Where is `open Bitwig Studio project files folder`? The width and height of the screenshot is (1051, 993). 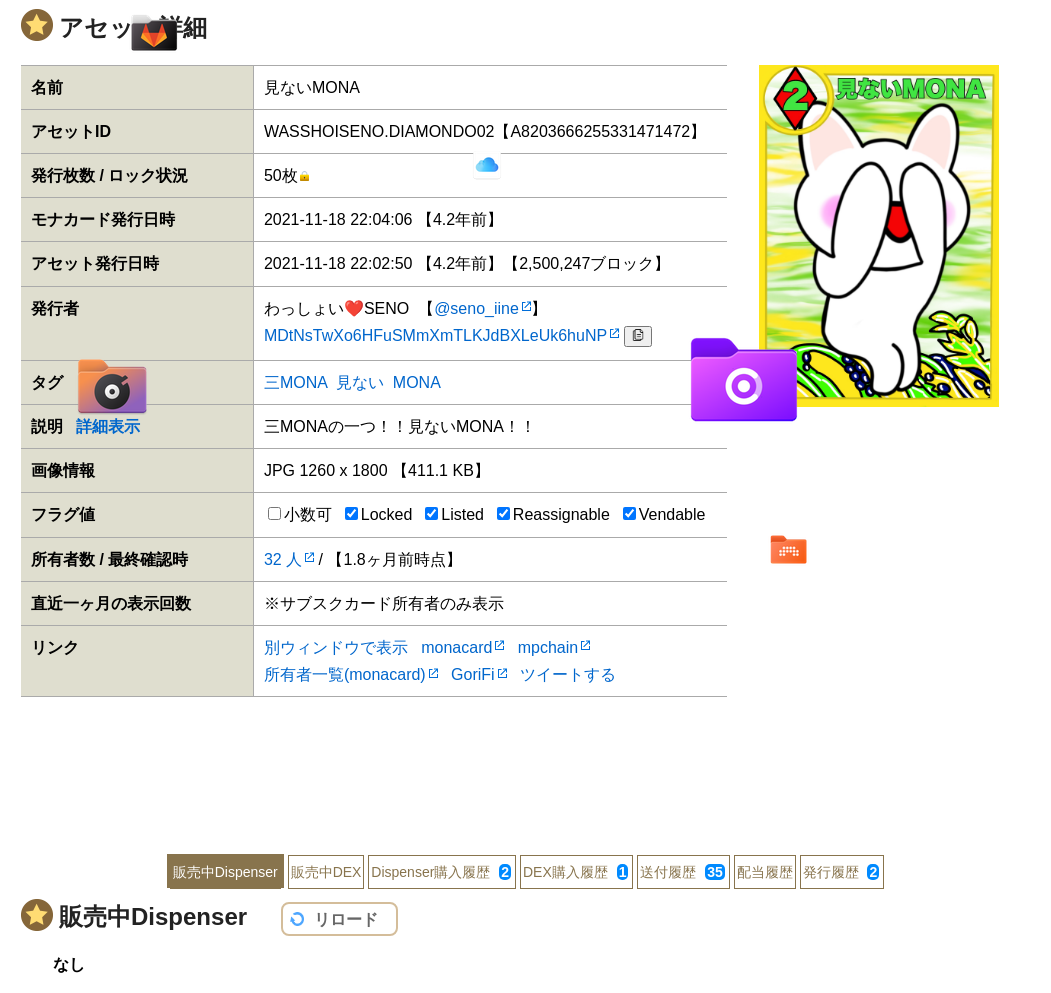 open Bitwig Studio project files folder is located at coordinates (788, 550).